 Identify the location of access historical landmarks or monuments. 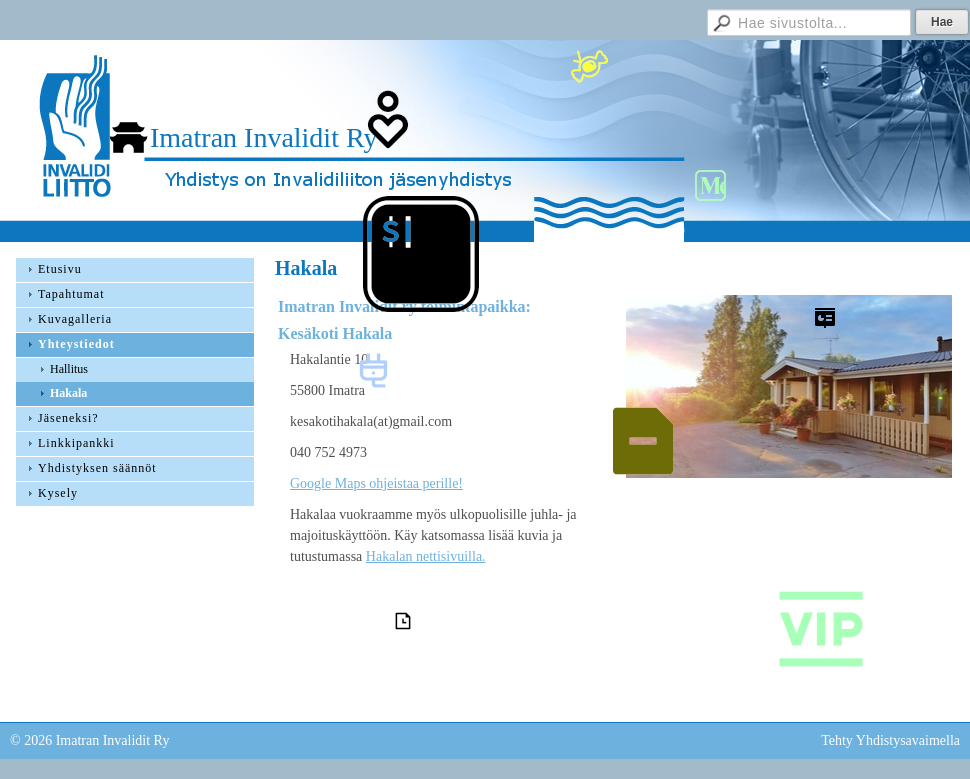
(128, 137).